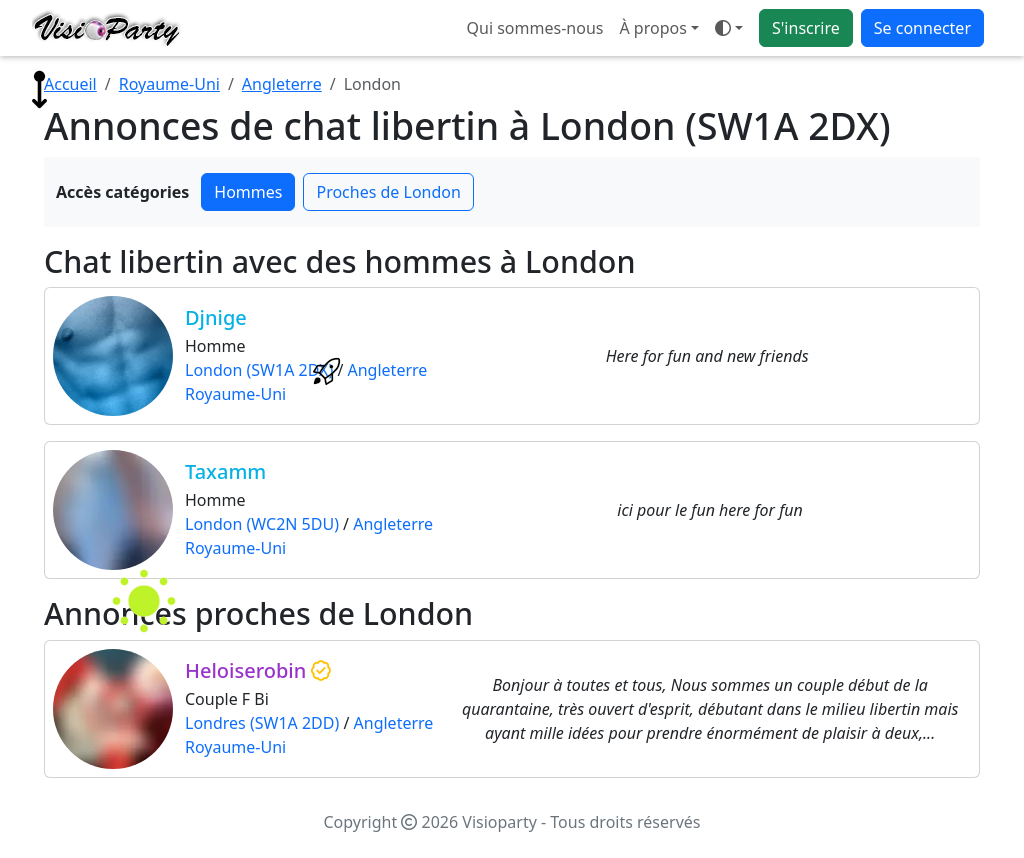 Image resolution: width=1024 pixels, height=858 pixels. Describe the element at coordinates (39, 89) in the screenshot. I see `scroll down or view more content` at that location.